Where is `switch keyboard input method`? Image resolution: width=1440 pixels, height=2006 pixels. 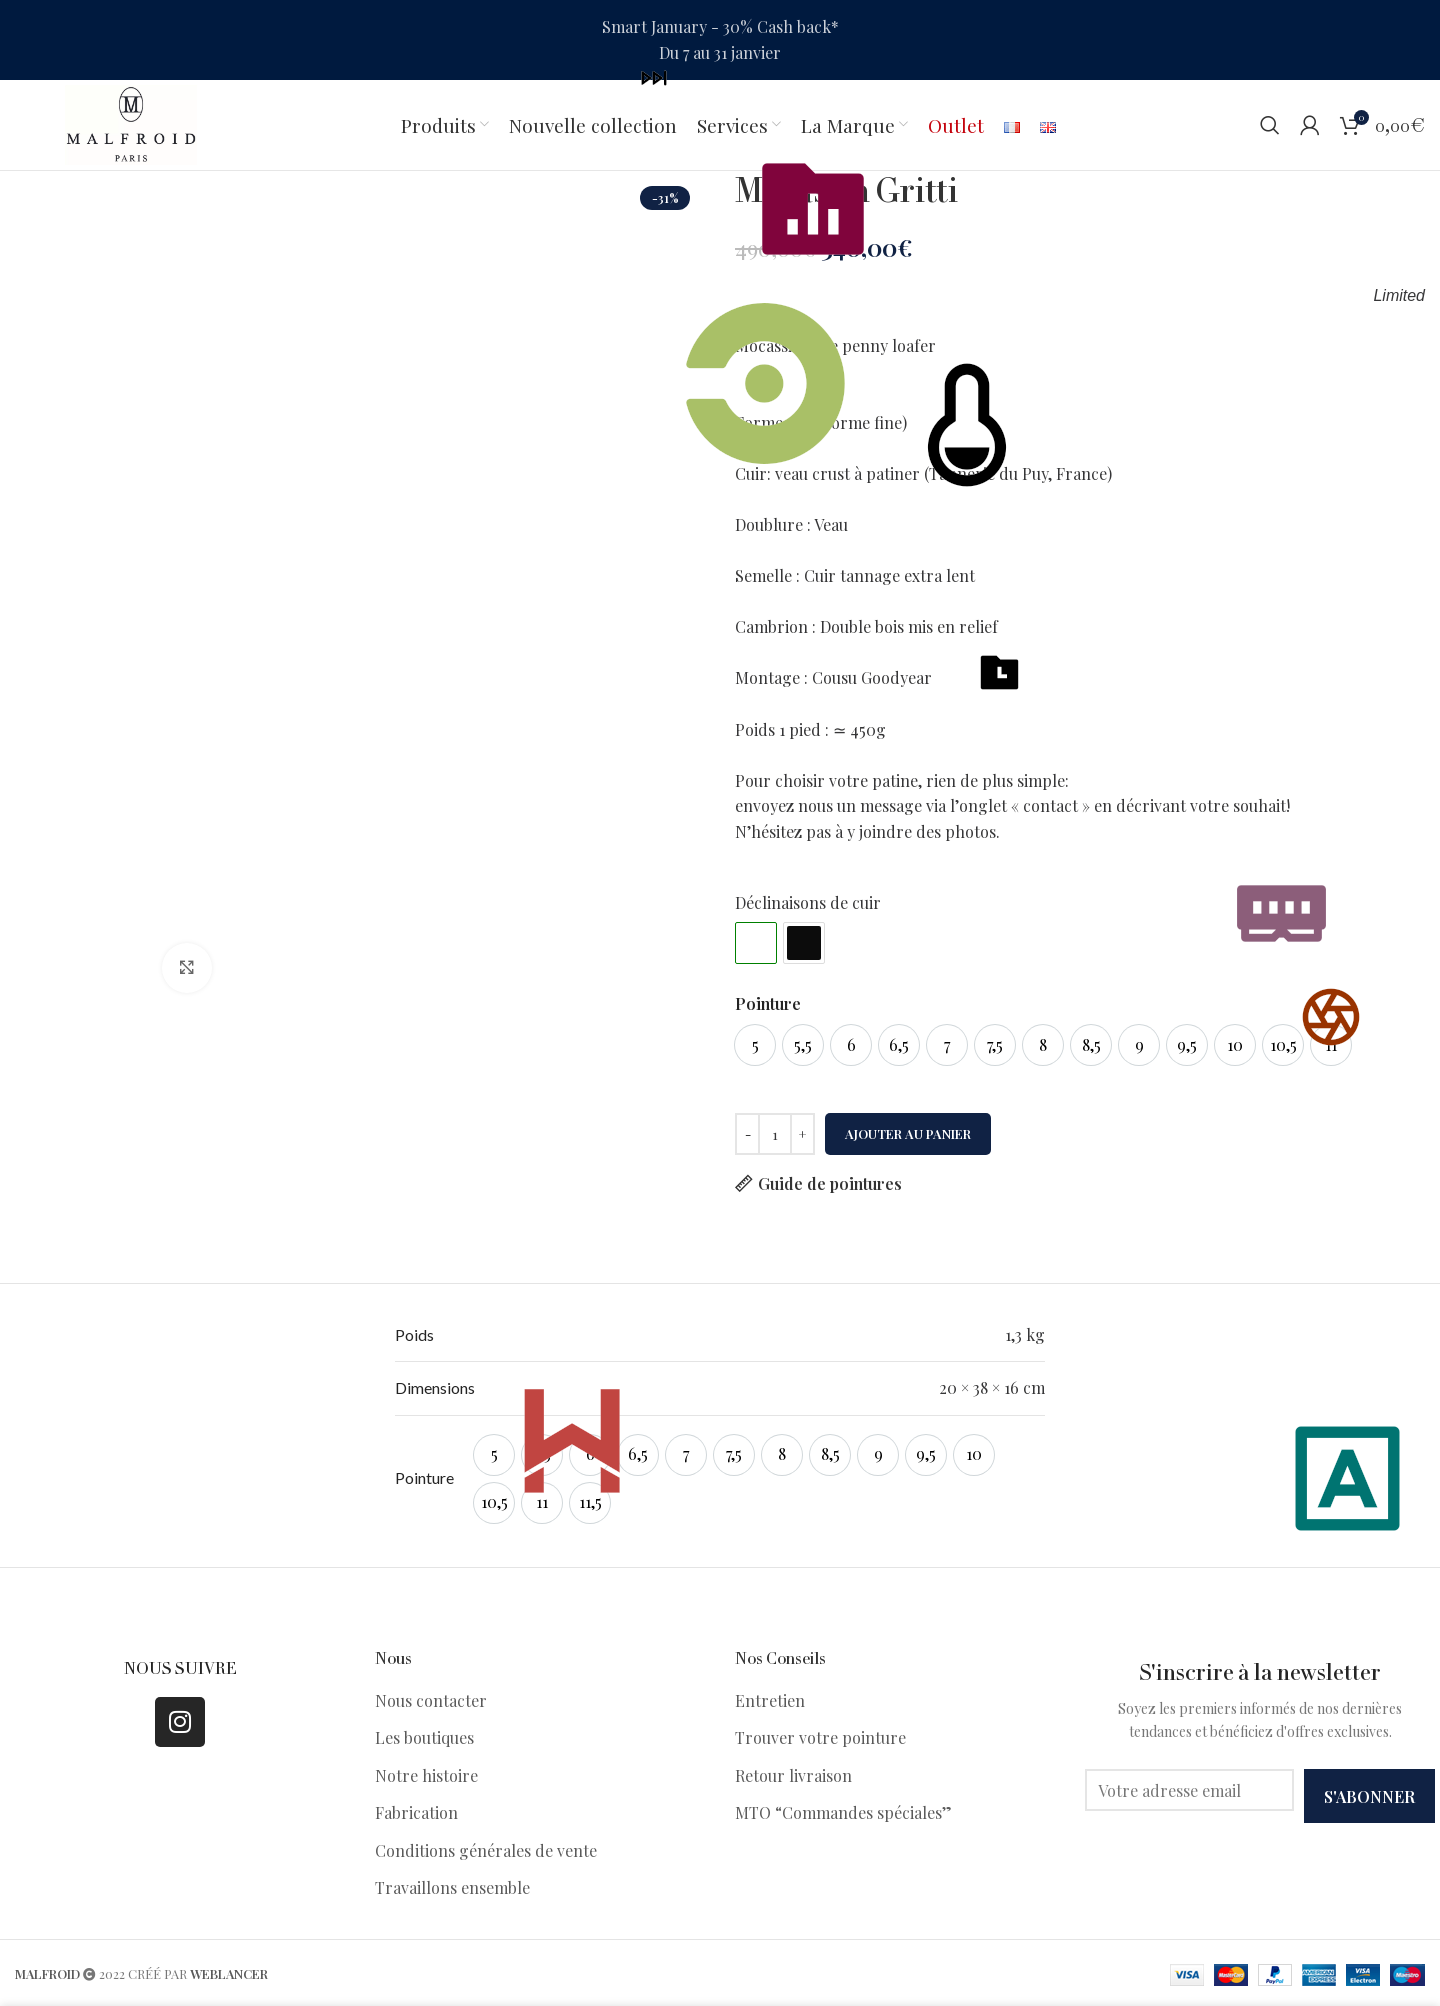
switch keyboard input method is located at coordinates (1347, 1478).